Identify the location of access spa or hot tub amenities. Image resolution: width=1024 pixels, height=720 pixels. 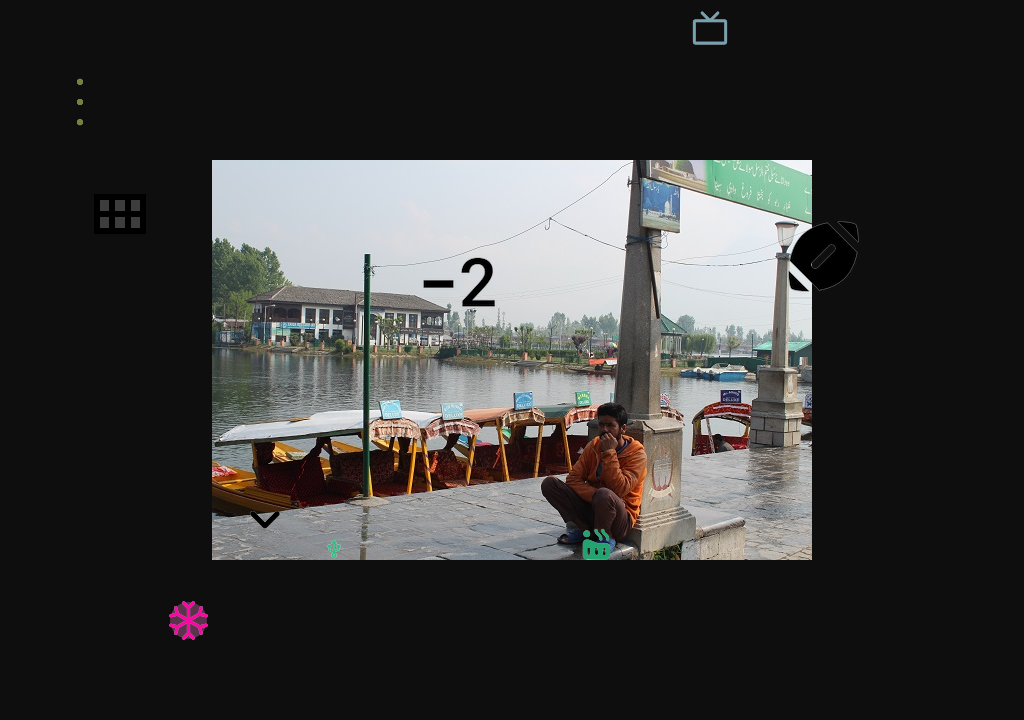
(596, 543).